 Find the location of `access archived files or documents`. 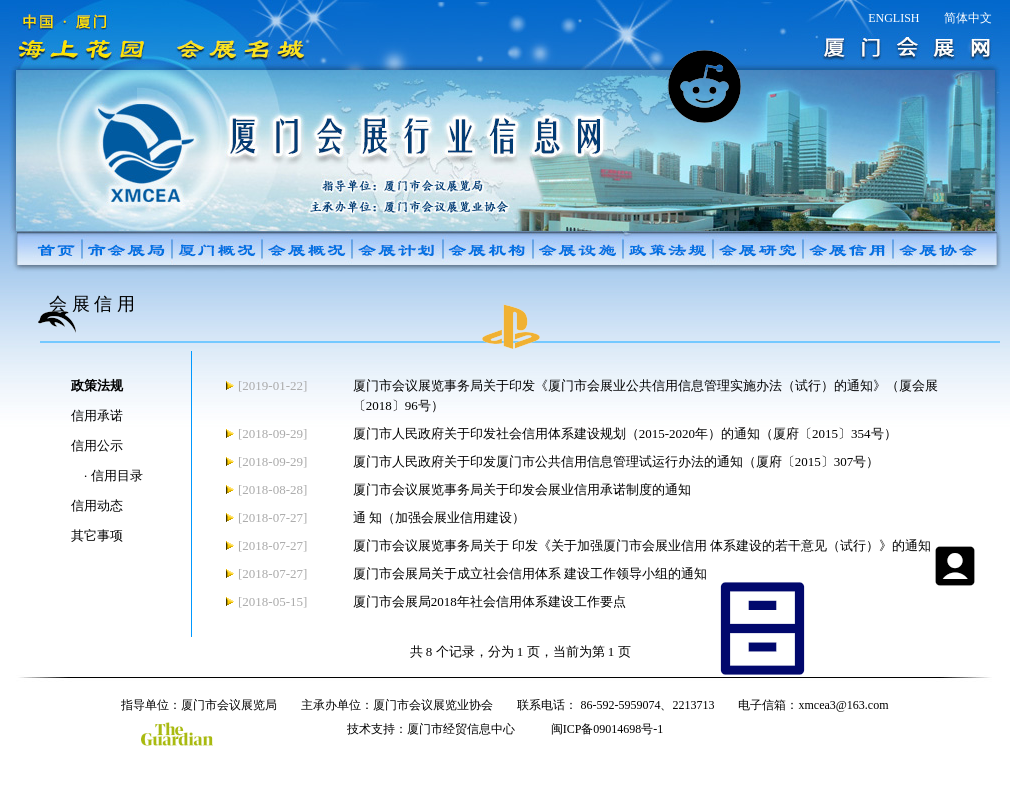

access archived files or documents is located at coordinates (762, 628).